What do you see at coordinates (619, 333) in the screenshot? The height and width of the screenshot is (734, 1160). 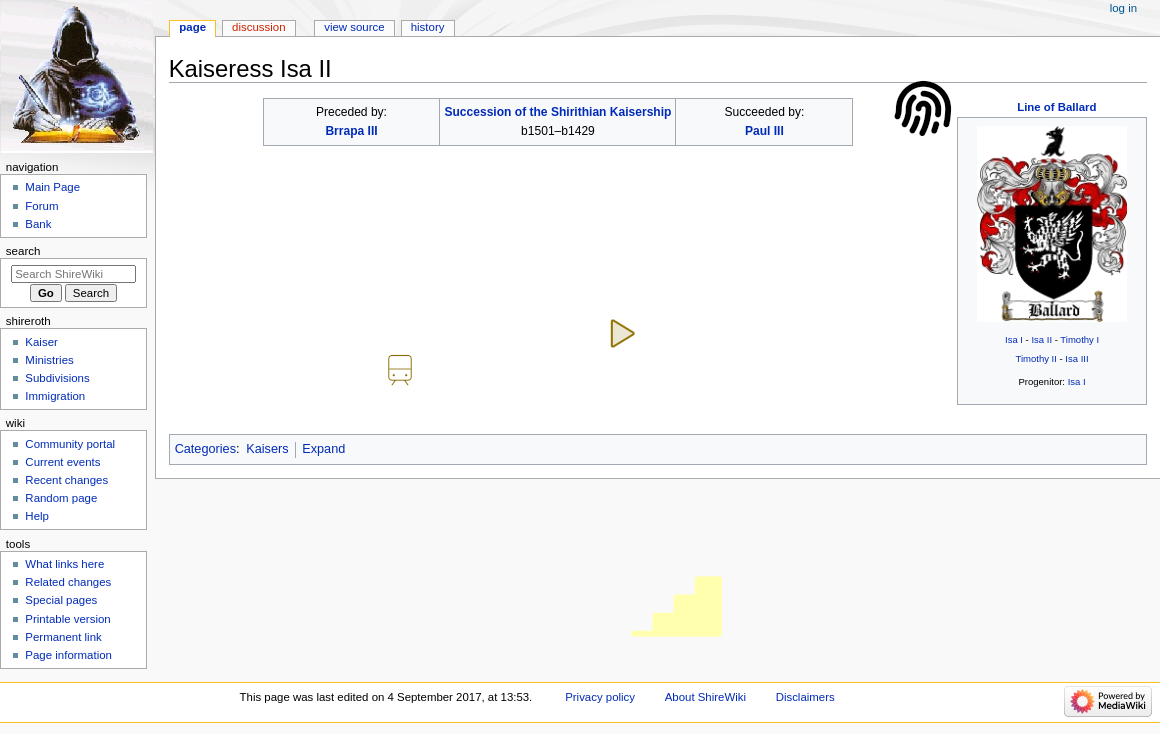 I see `play media or start video` at bounding box center [619, 333].